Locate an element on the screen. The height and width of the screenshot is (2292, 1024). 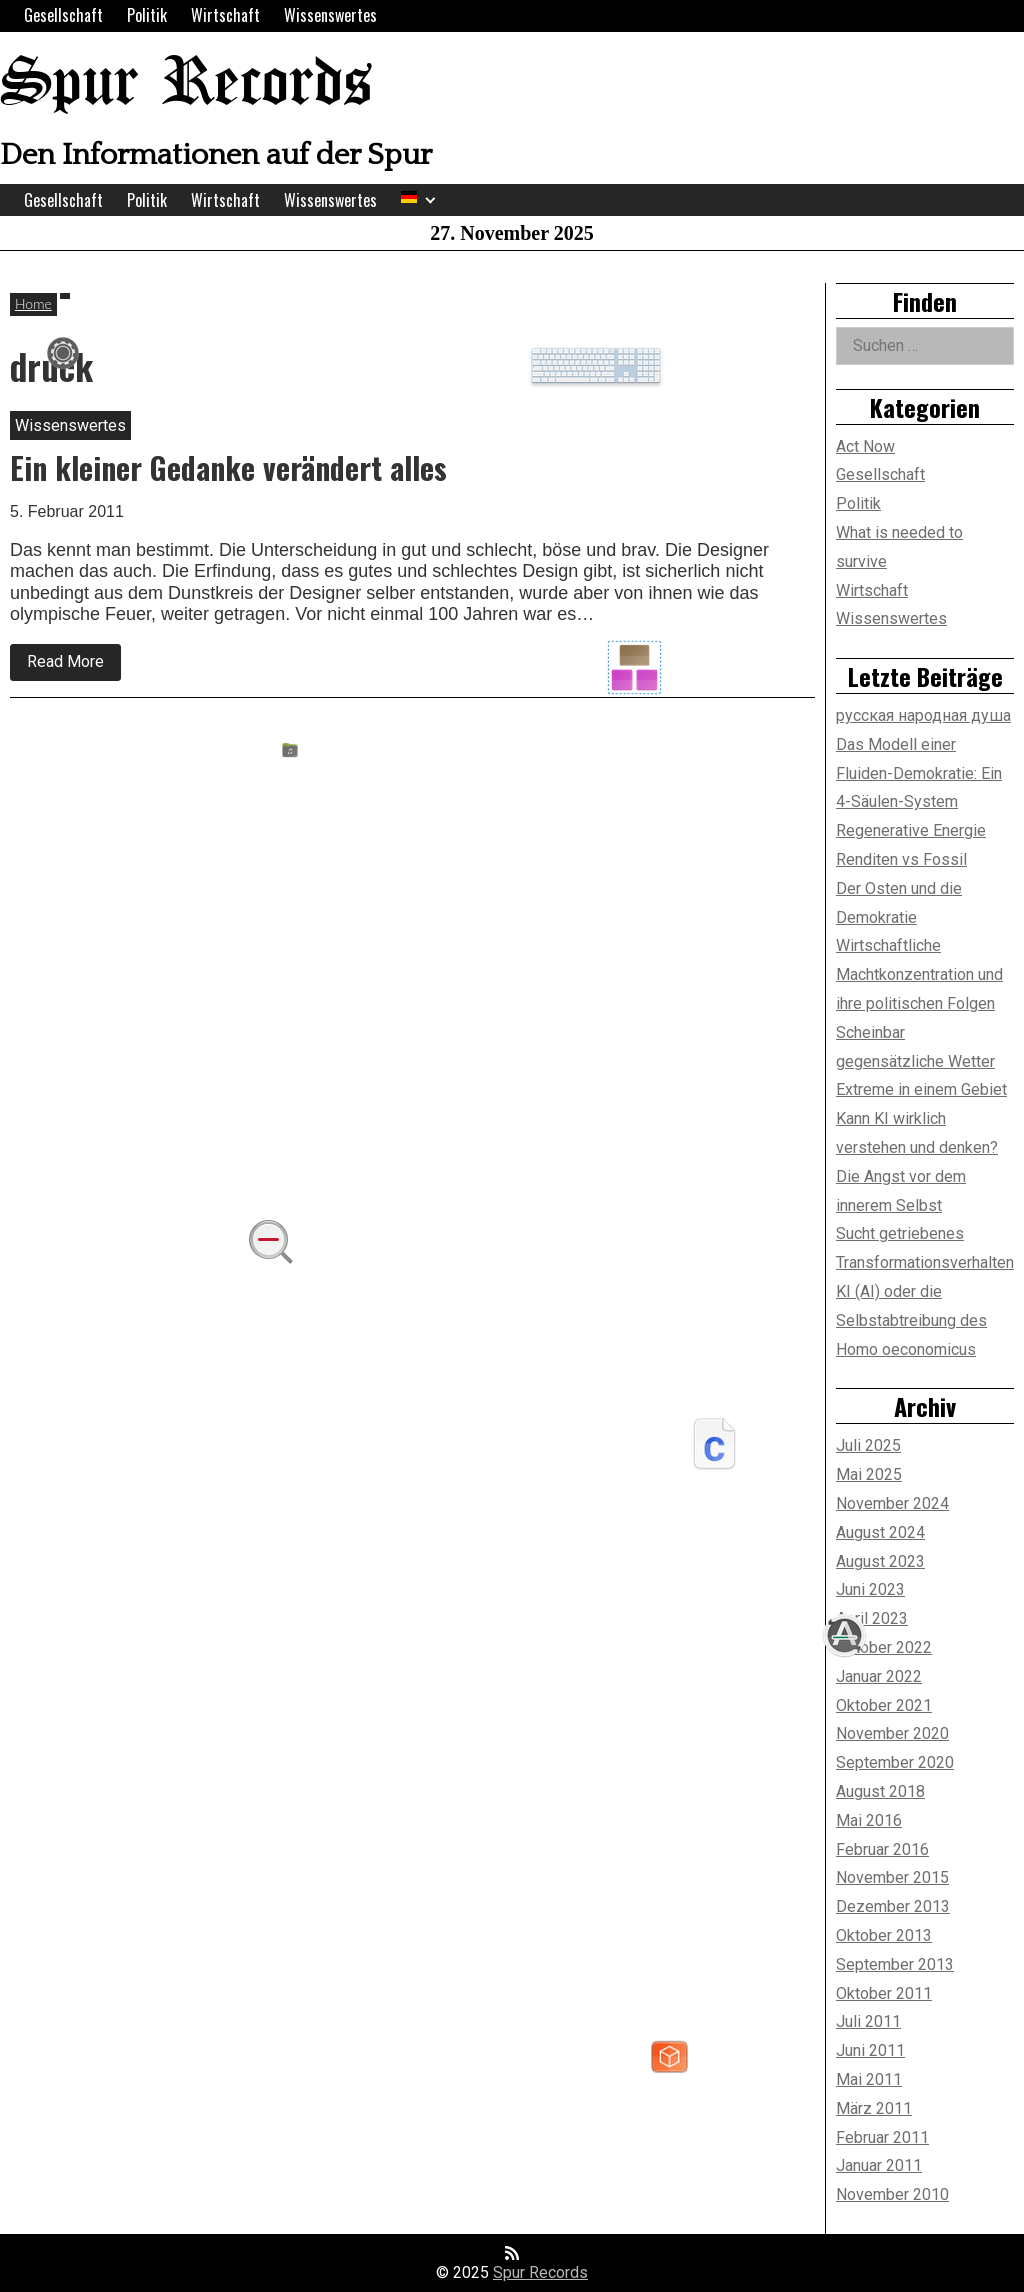
open your music folder is located at coordinates (290, 750).